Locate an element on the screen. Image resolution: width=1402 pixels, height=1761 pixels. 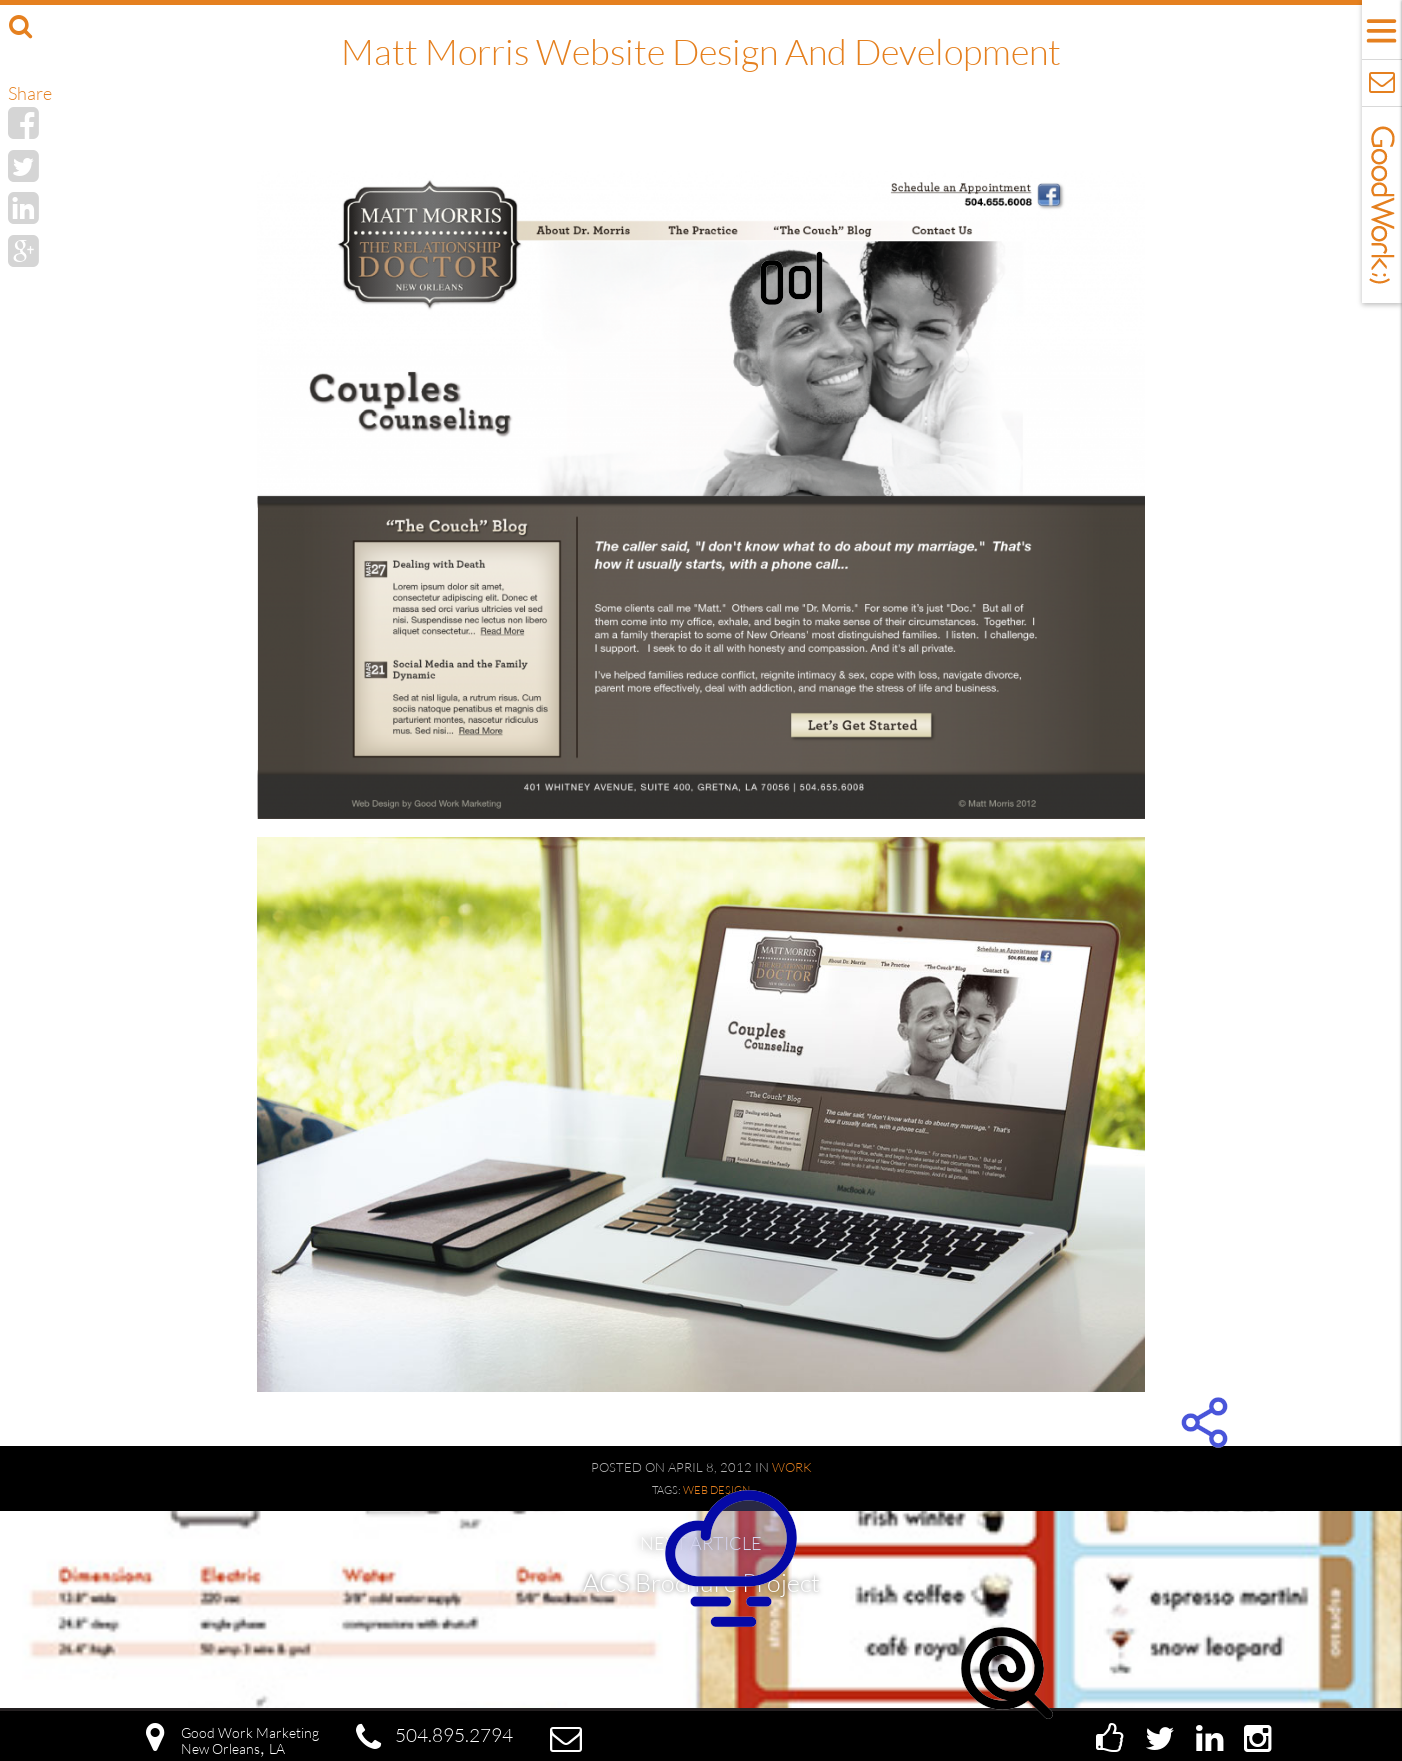
access candy or sweets category is located at coordinates (1007, 1673).